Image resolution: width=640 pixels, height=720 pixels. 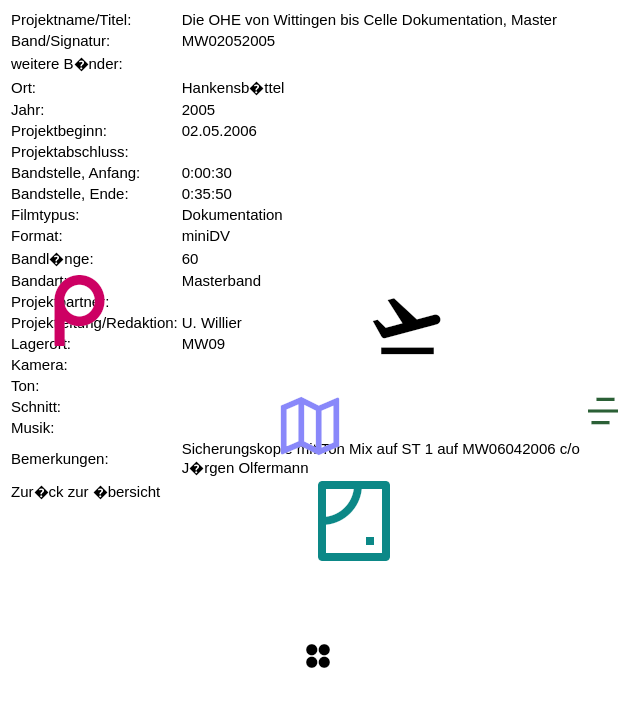 What do you see at coordinates (79, 310) in the screenshot?
I see `open the picsart app` at bounding box center [79, 310].